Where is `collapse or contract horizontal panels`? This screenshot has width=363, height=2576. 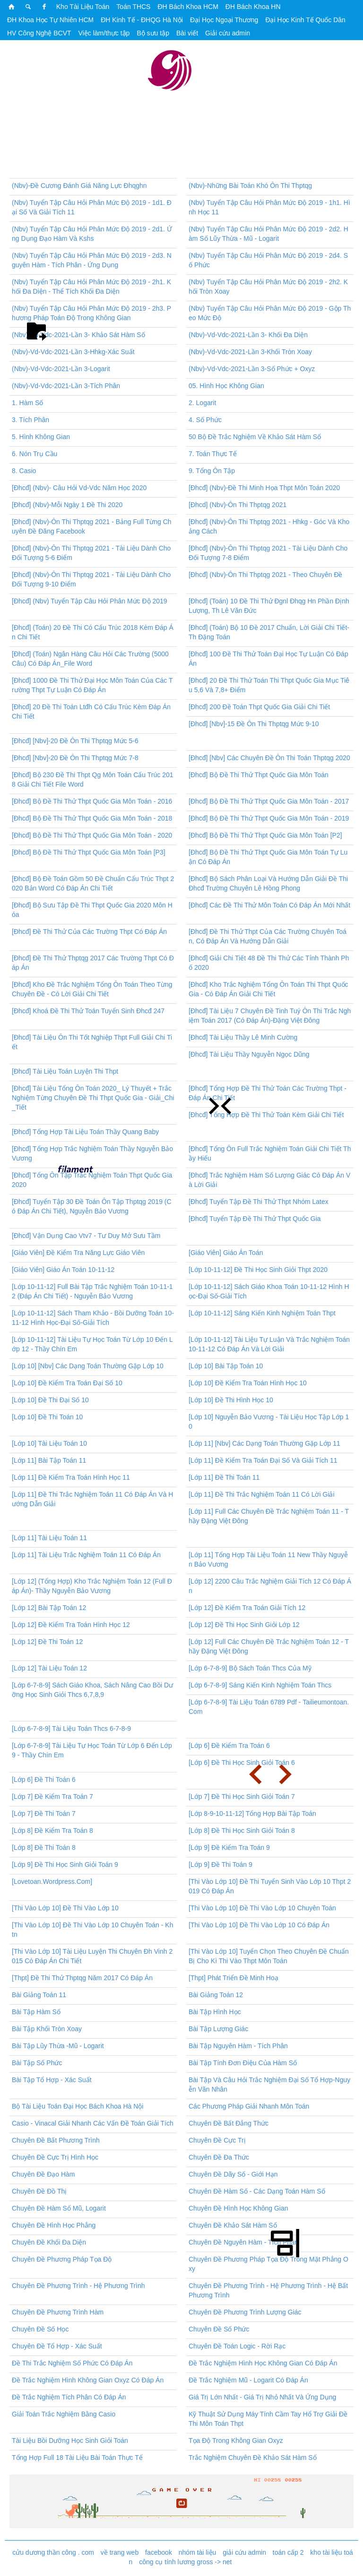 collapse or contract horizontal panels is located at coordinates (220, 1106).